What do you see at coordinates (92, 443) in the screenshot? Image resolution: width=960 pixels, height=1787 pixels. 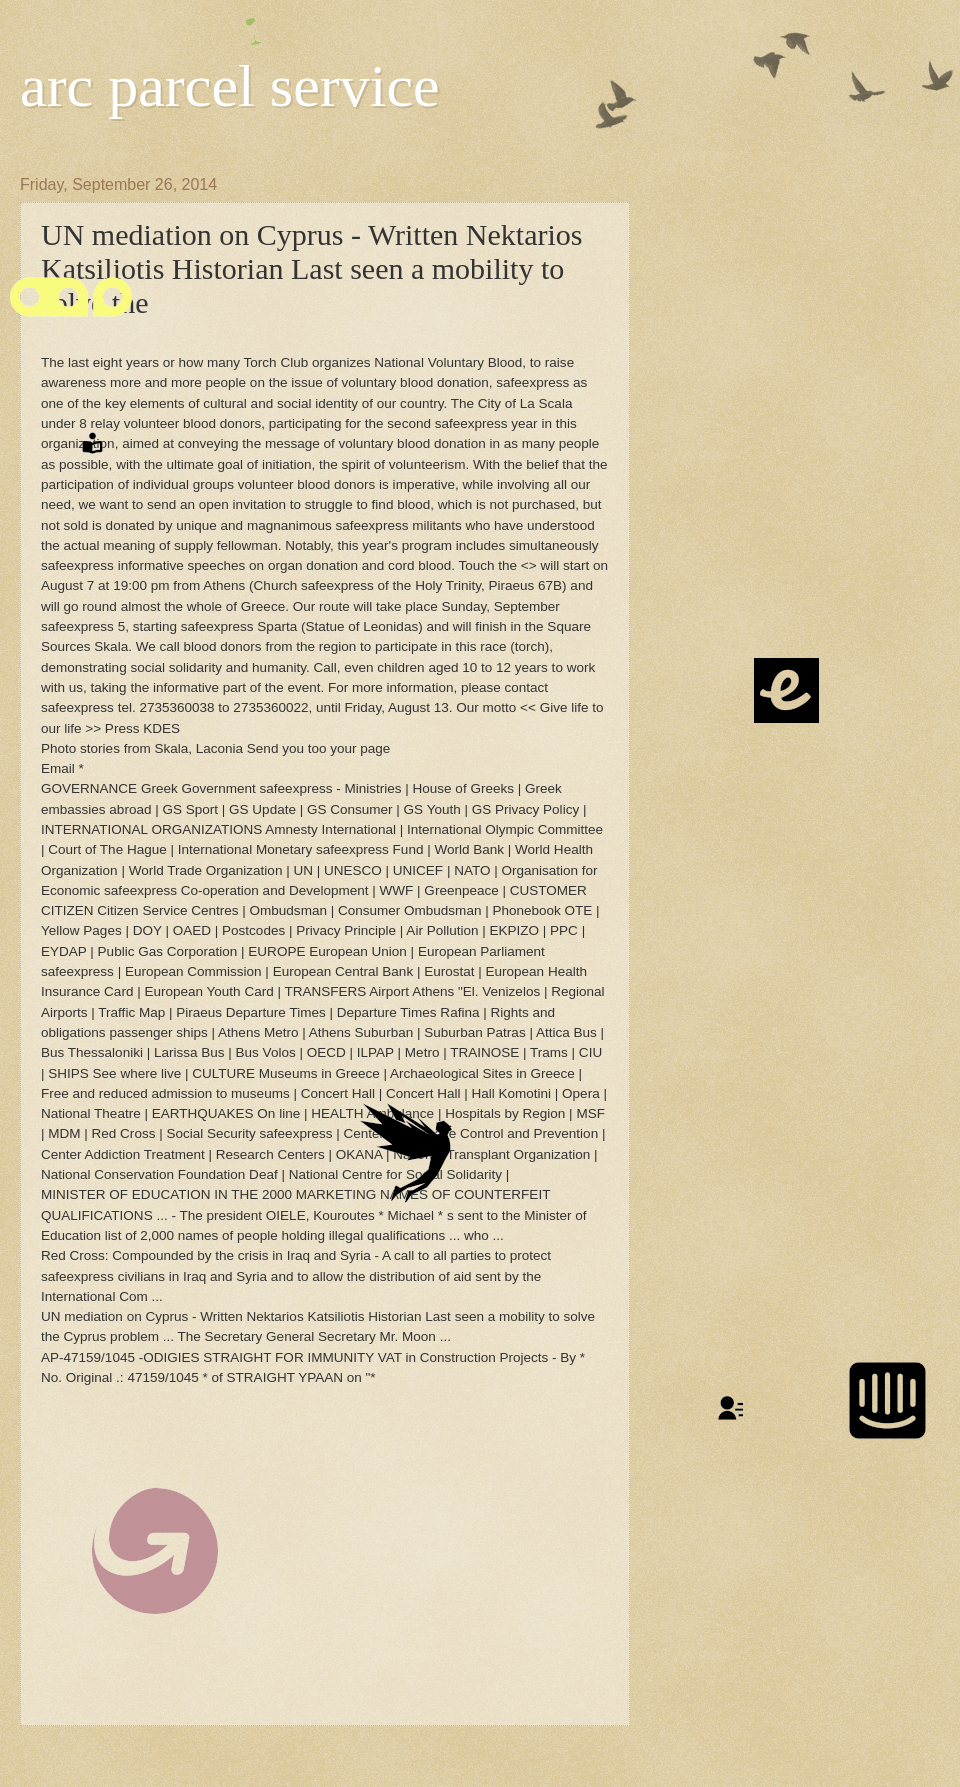 I see `open reading mode` at bounding box center [92, 443].